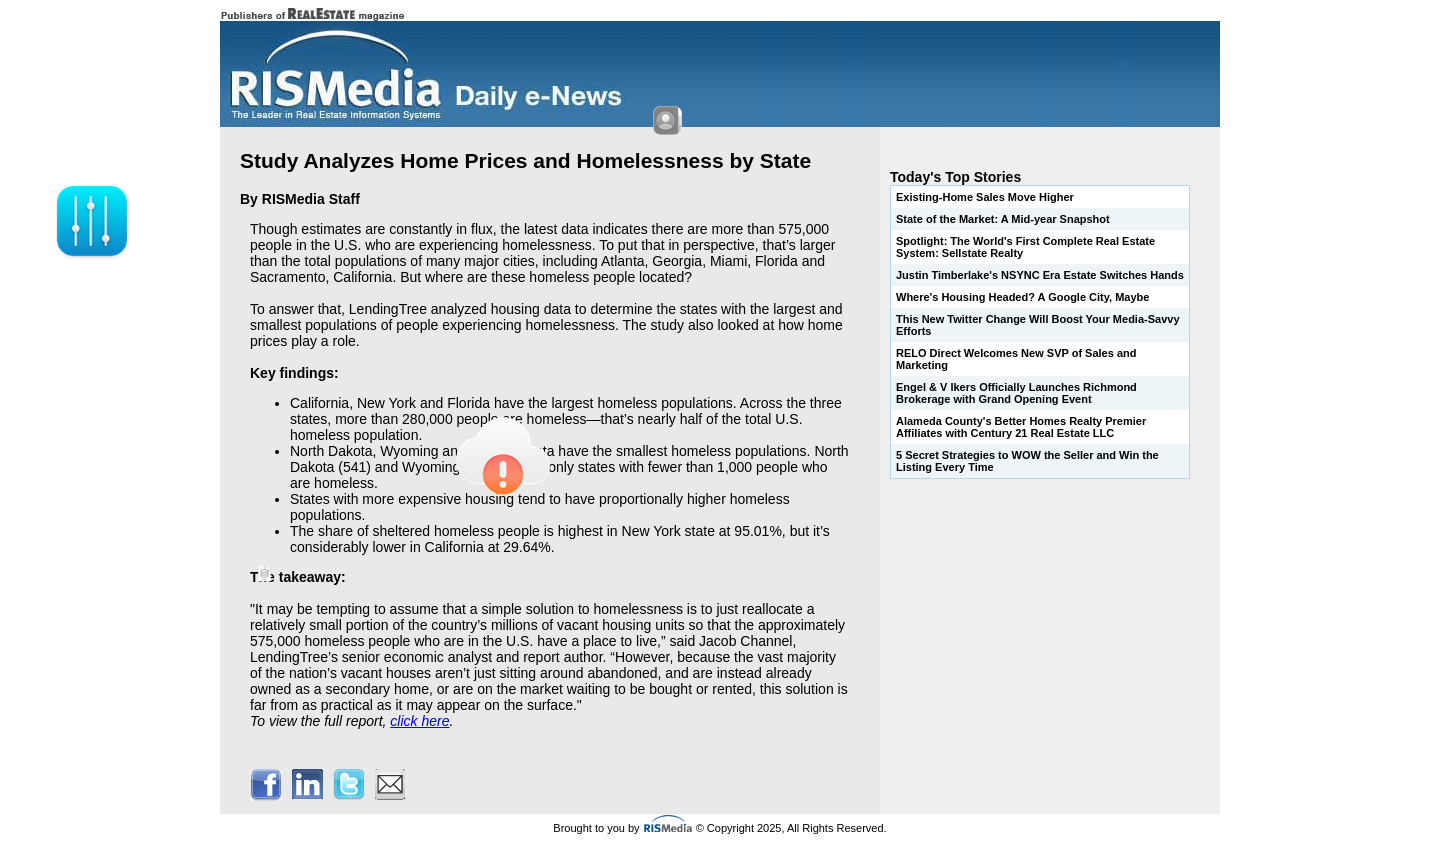 This screenshot has height=842, width=1440. I want to click on open easyeffects audio processing app, so click(92, 221).